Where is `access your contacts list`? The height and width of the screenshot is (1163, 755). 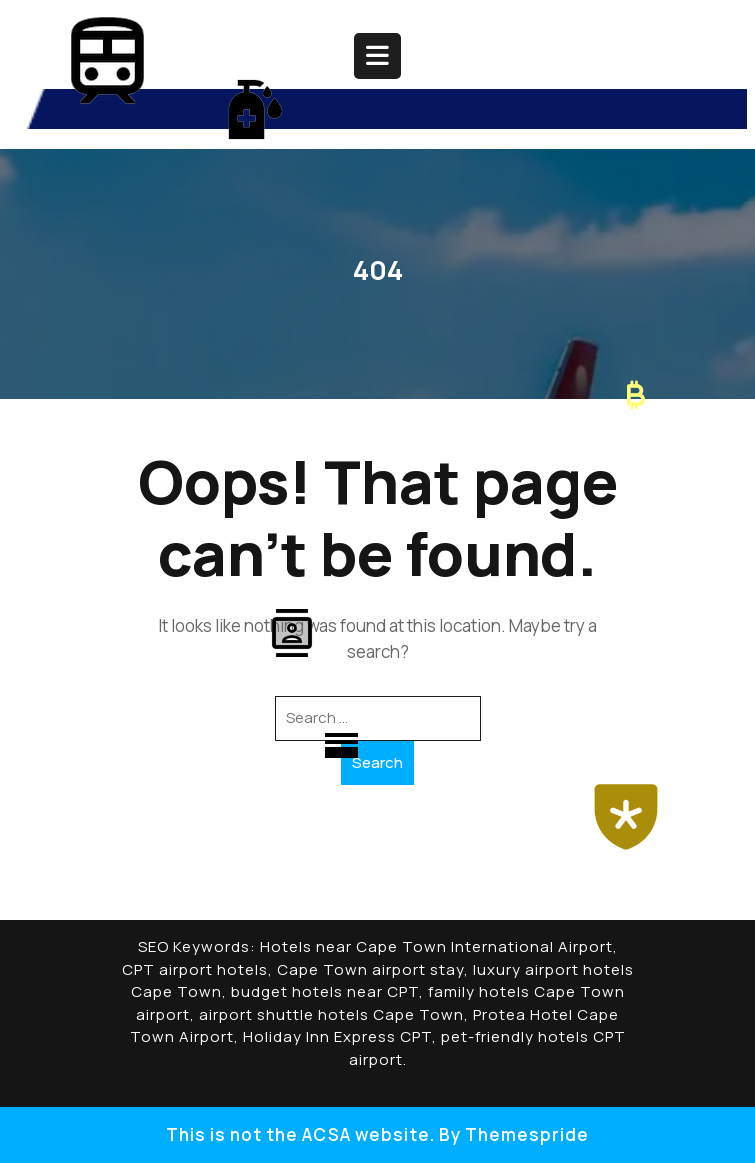
access your contacts list is located at coordinates (292, 633).